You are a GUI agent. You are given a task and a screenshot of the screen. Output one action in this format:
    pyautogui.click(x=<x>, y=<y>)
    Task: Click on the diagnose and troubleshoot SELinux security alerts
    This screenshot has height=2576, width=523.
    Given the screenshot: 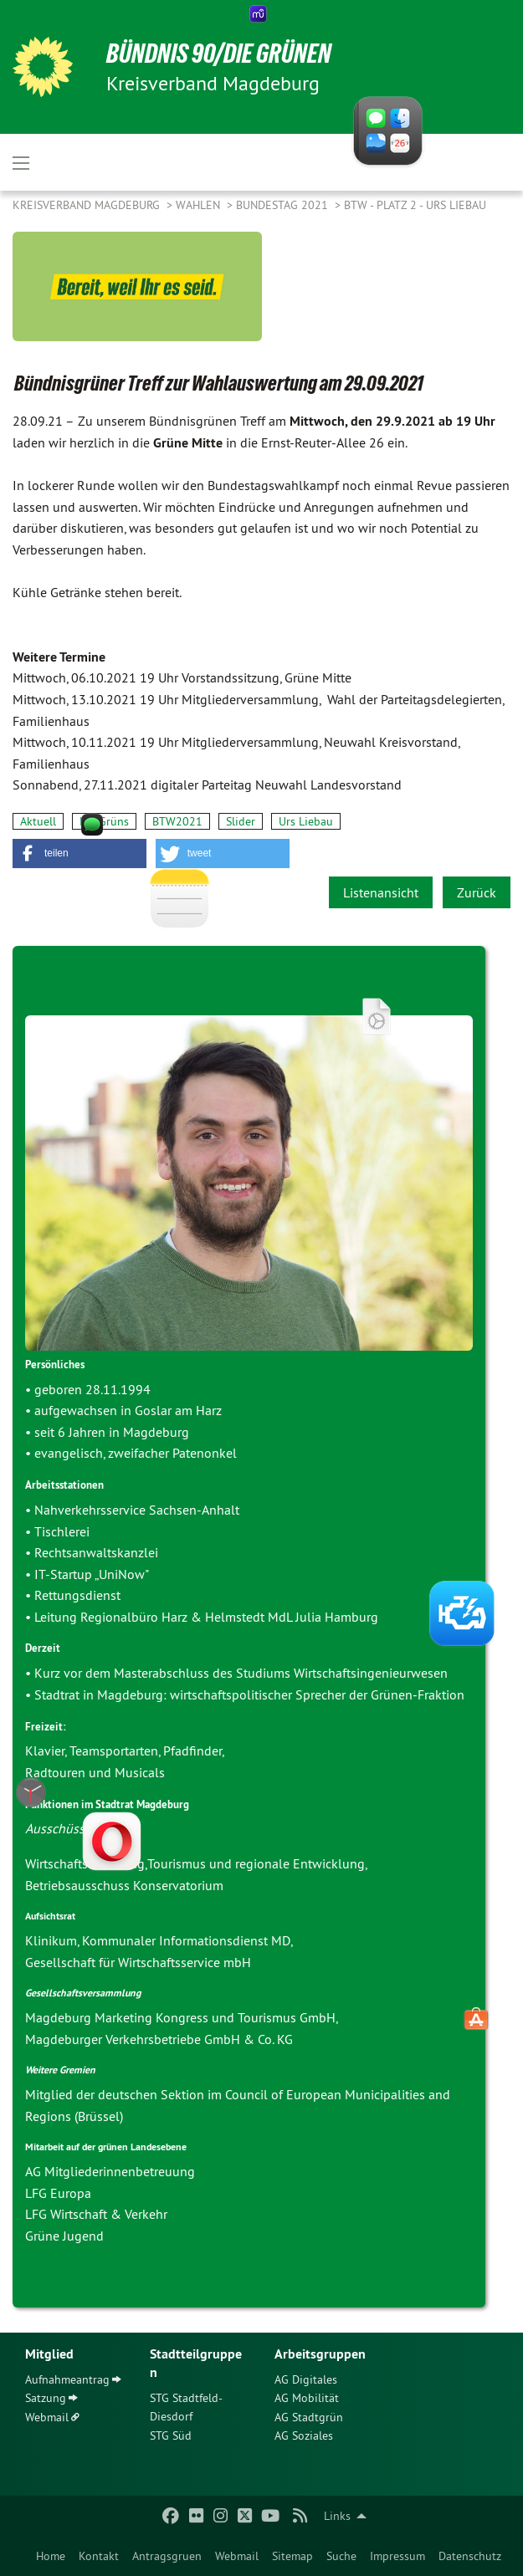 What is the action you would take?
    pyautogui.click(x=462, y=1613)
    